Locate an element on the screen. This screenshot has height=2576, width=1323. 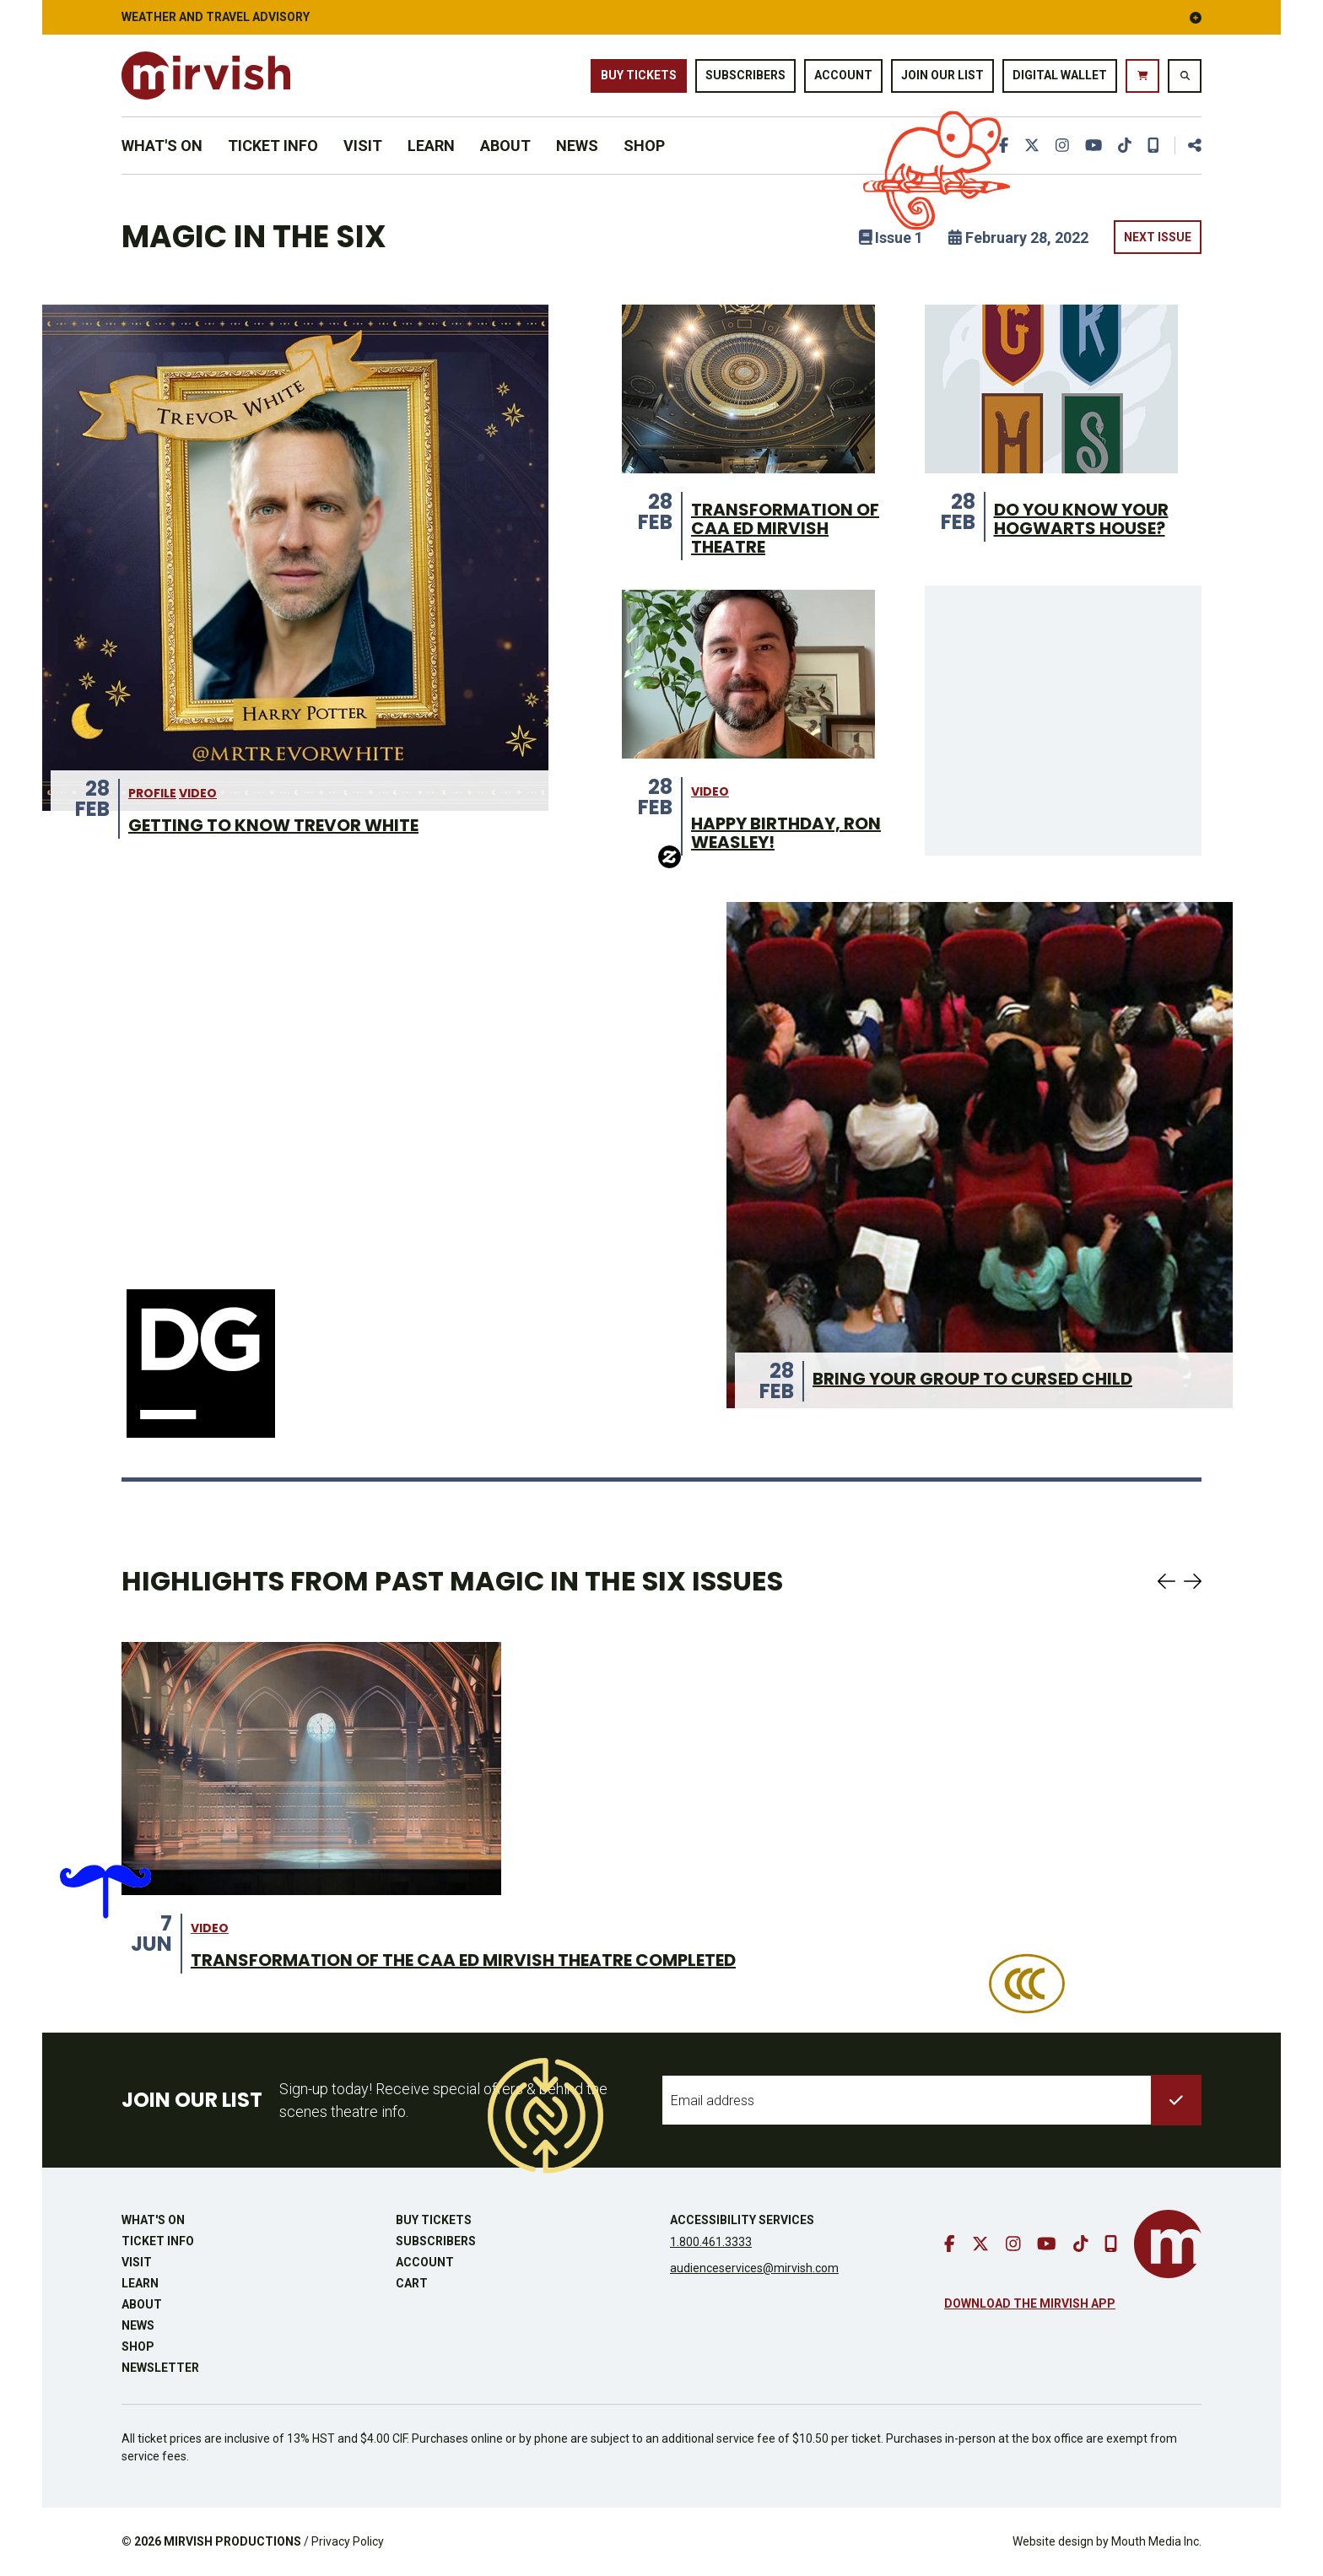
open notepad++ text editor is located at coordinates (937, 170).